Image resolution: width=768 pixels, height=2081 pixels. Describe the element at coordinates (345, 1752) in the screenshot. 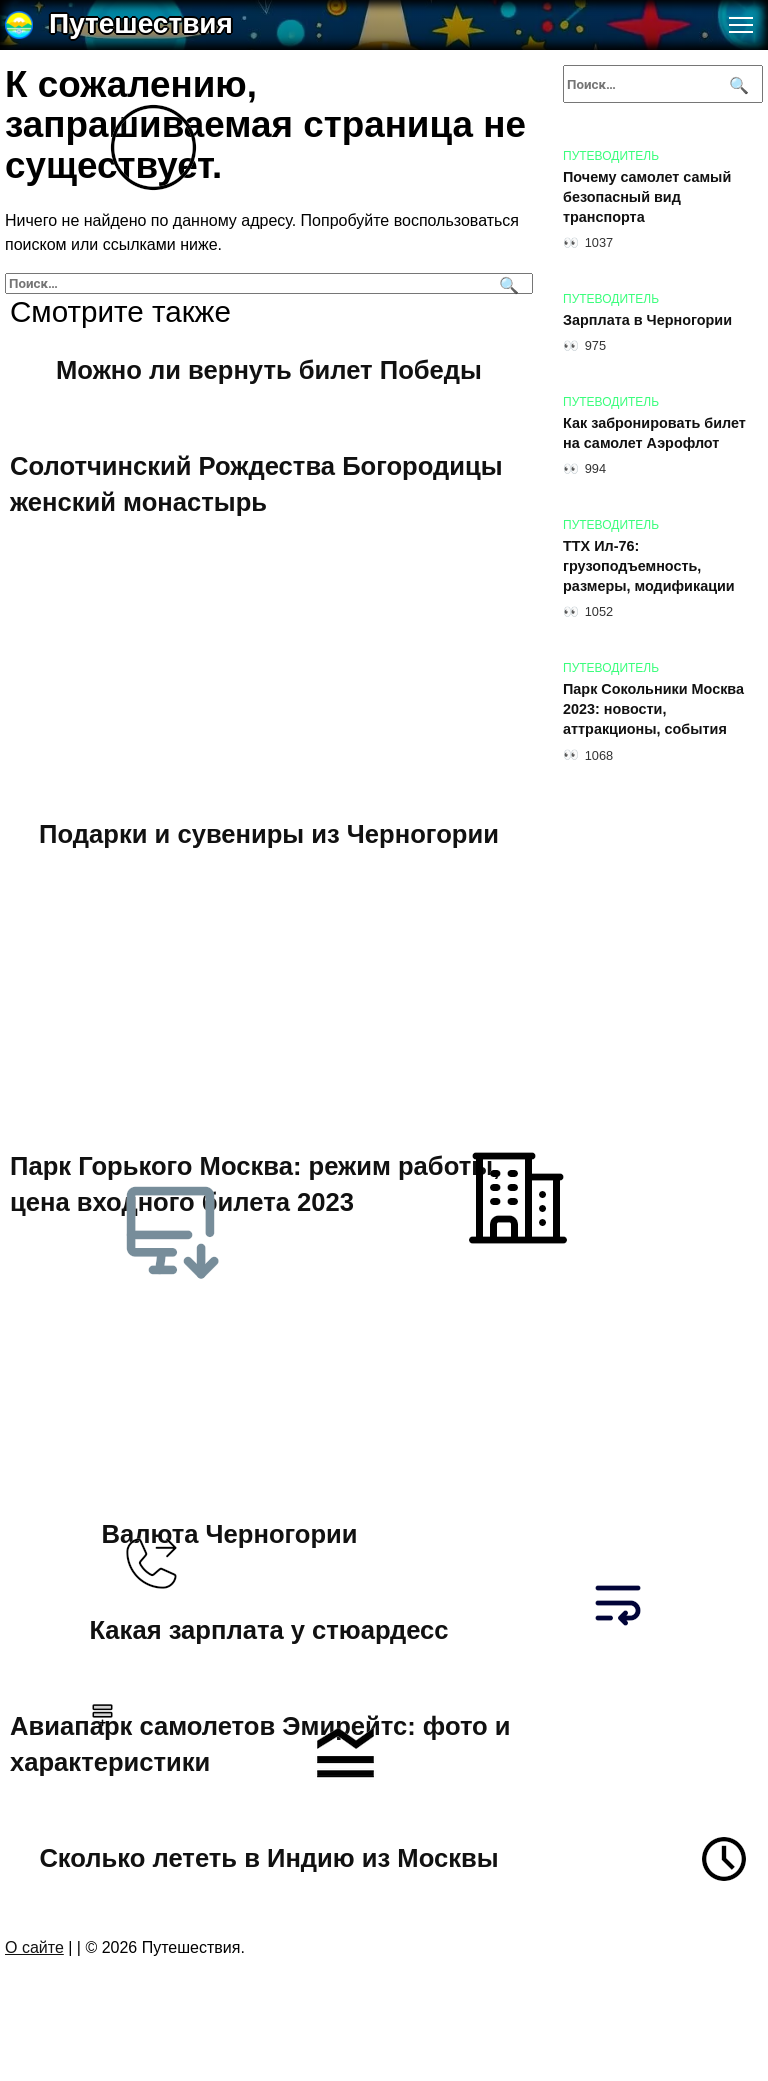

I see `toggle map legend visibility` at that location.